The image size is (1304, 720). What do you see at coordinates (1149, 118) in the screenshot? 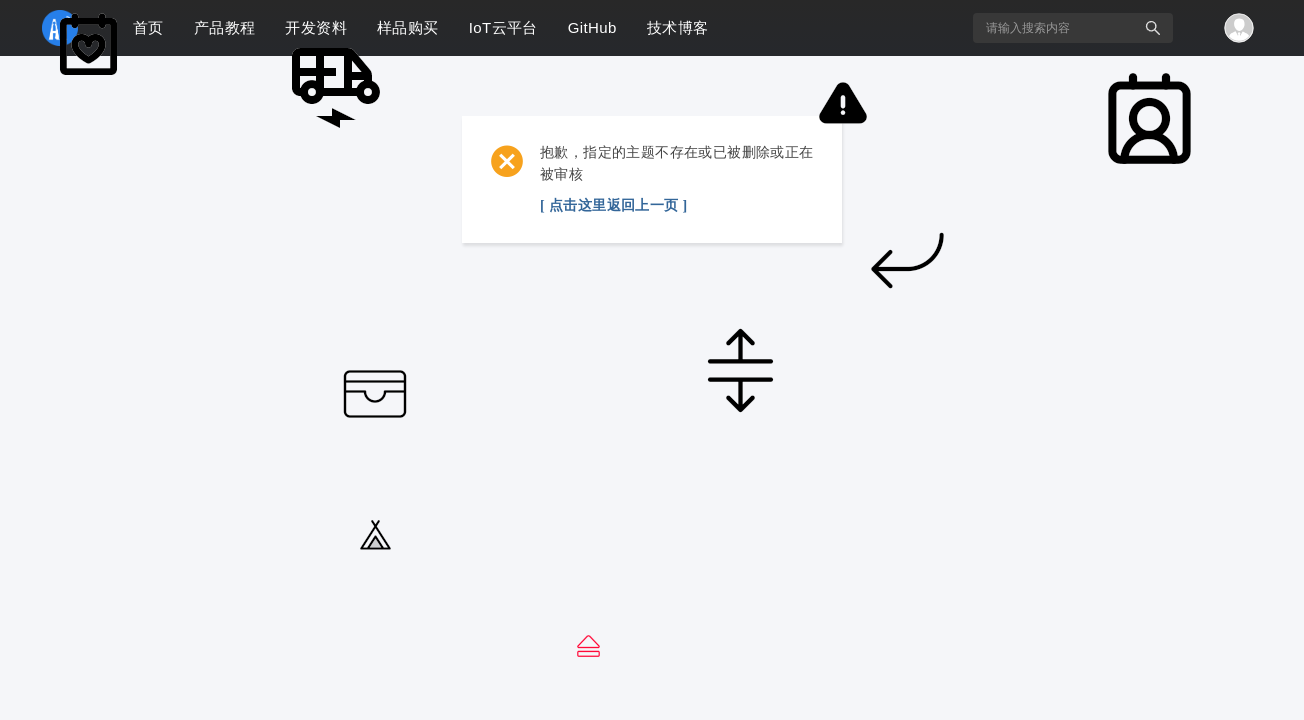
I see `view contact details` at bounding box center [1149, 118].